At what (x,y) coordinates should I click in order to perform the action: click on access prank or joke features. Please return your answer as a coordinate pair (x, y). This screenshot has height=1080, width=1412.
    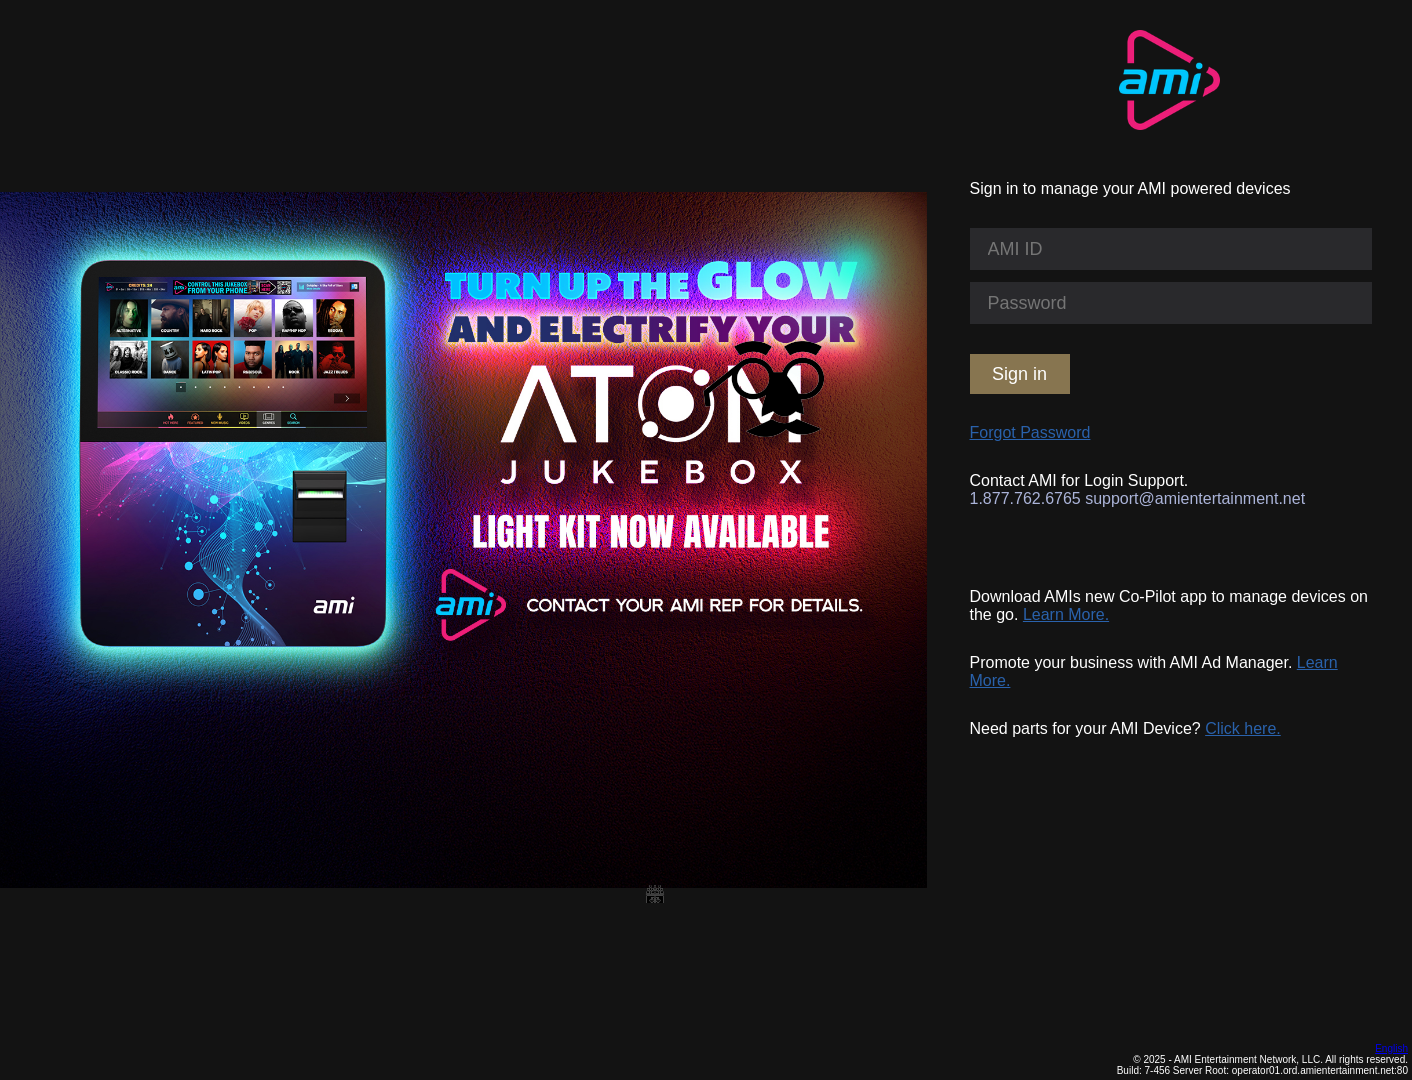
    Looking at the image, I should click on (763, 386).